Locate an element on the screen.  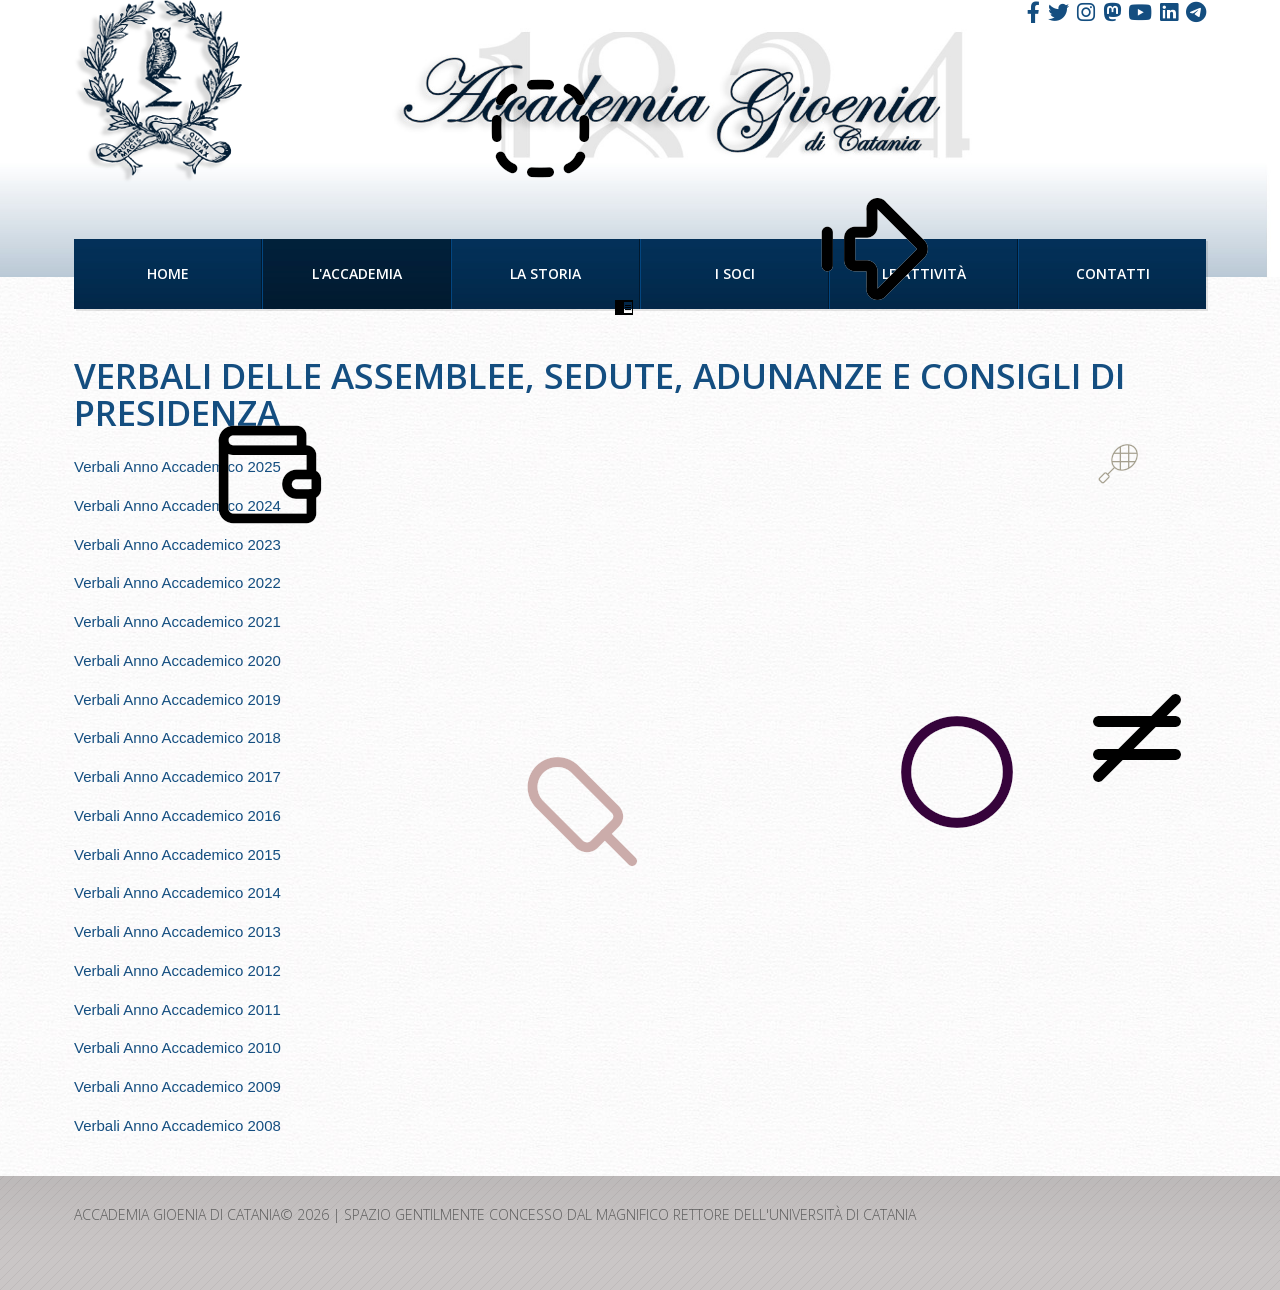
indicates values are not equal is located at coordinates (1137, 738).